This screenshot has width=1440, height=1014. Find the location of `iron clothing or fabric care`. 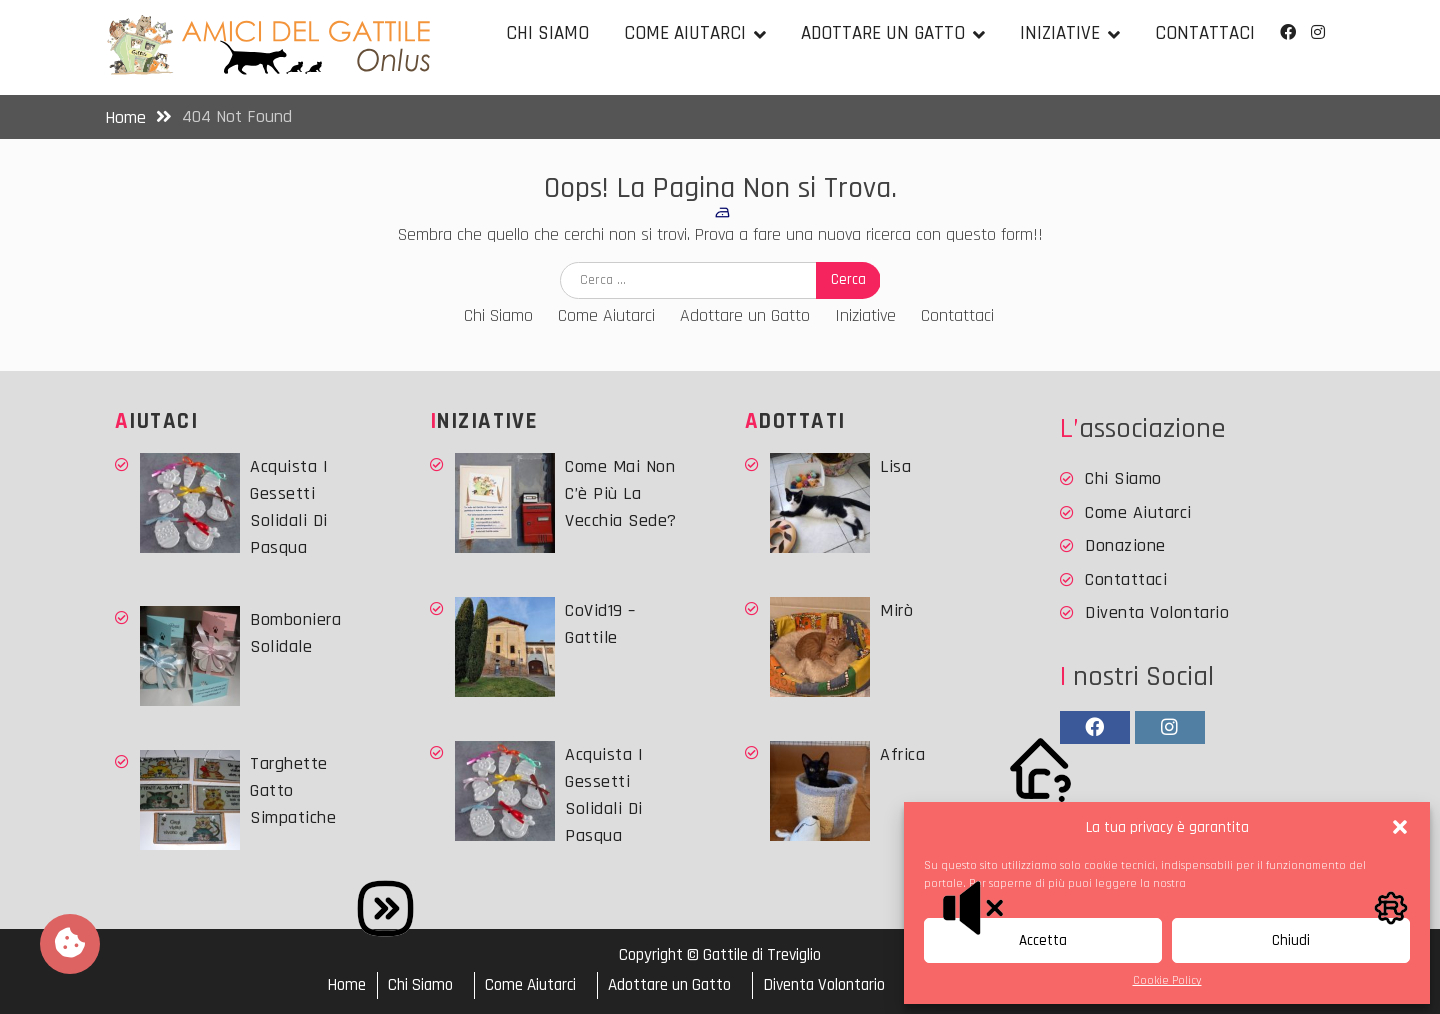

iron clothing or fabric care is located at coordinates (722, 212).